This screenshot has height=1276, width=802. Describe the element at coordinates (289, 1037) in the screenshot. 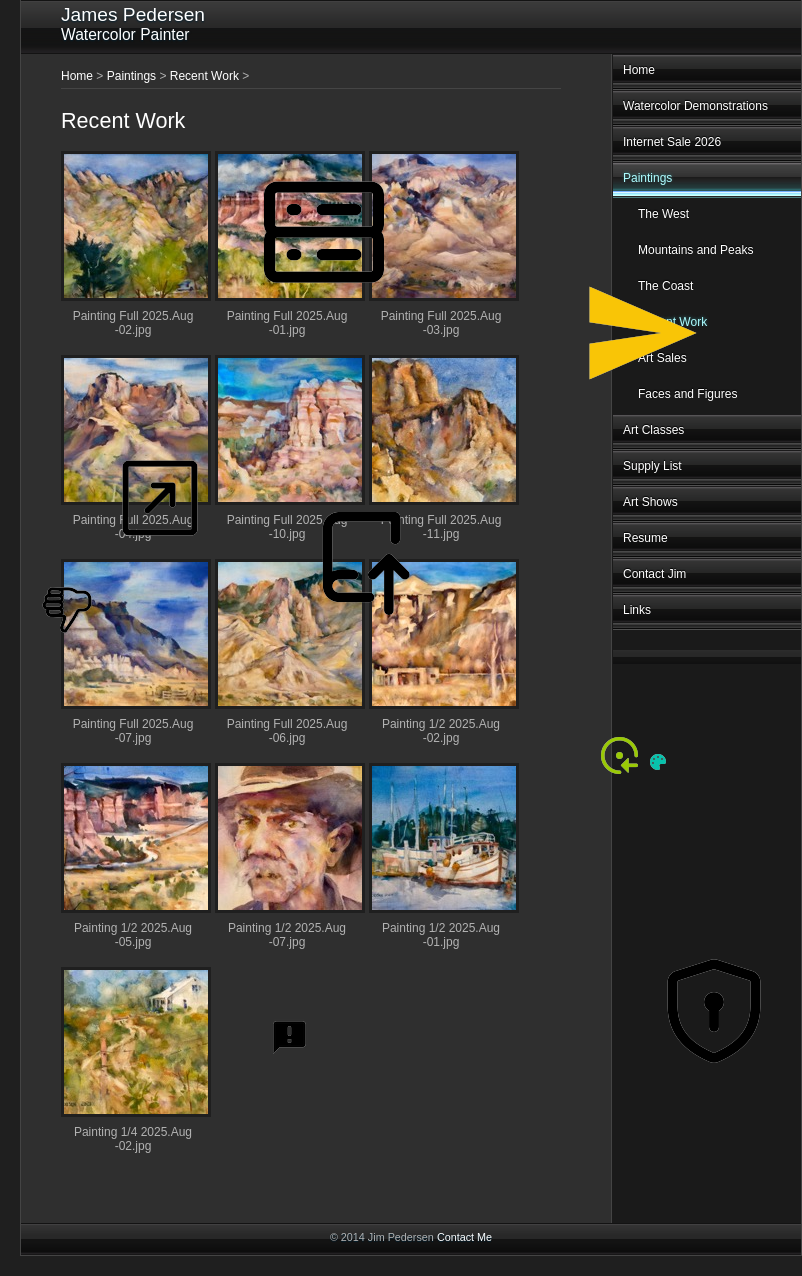

I see `view announcements or alerts` at that location.